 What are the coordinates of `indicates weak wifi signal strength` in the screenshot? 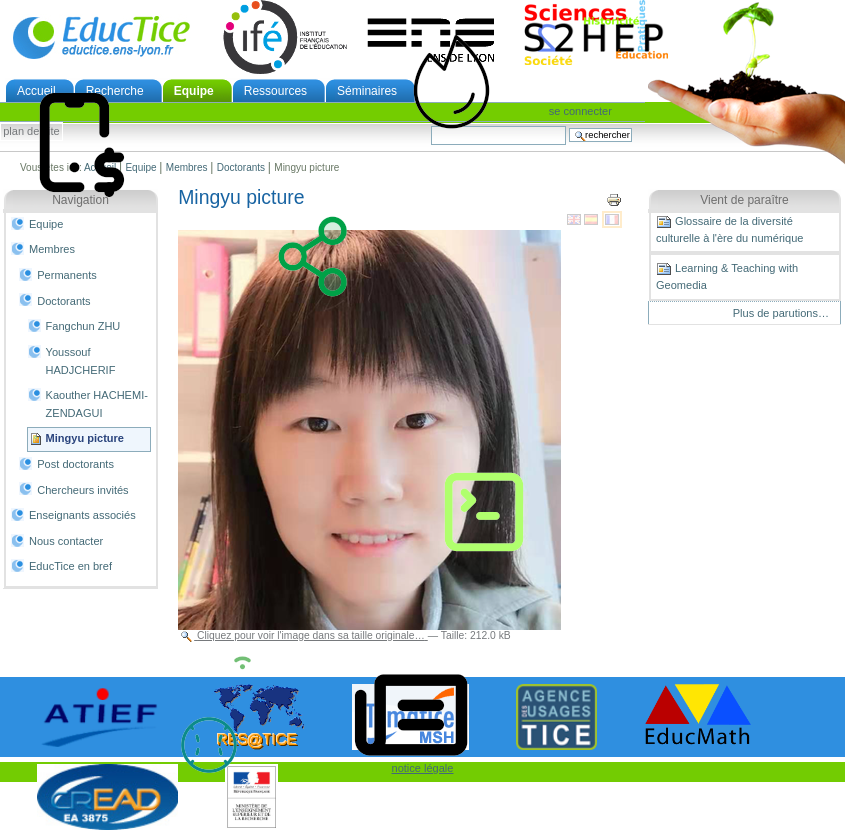 It's located at (242, 654).